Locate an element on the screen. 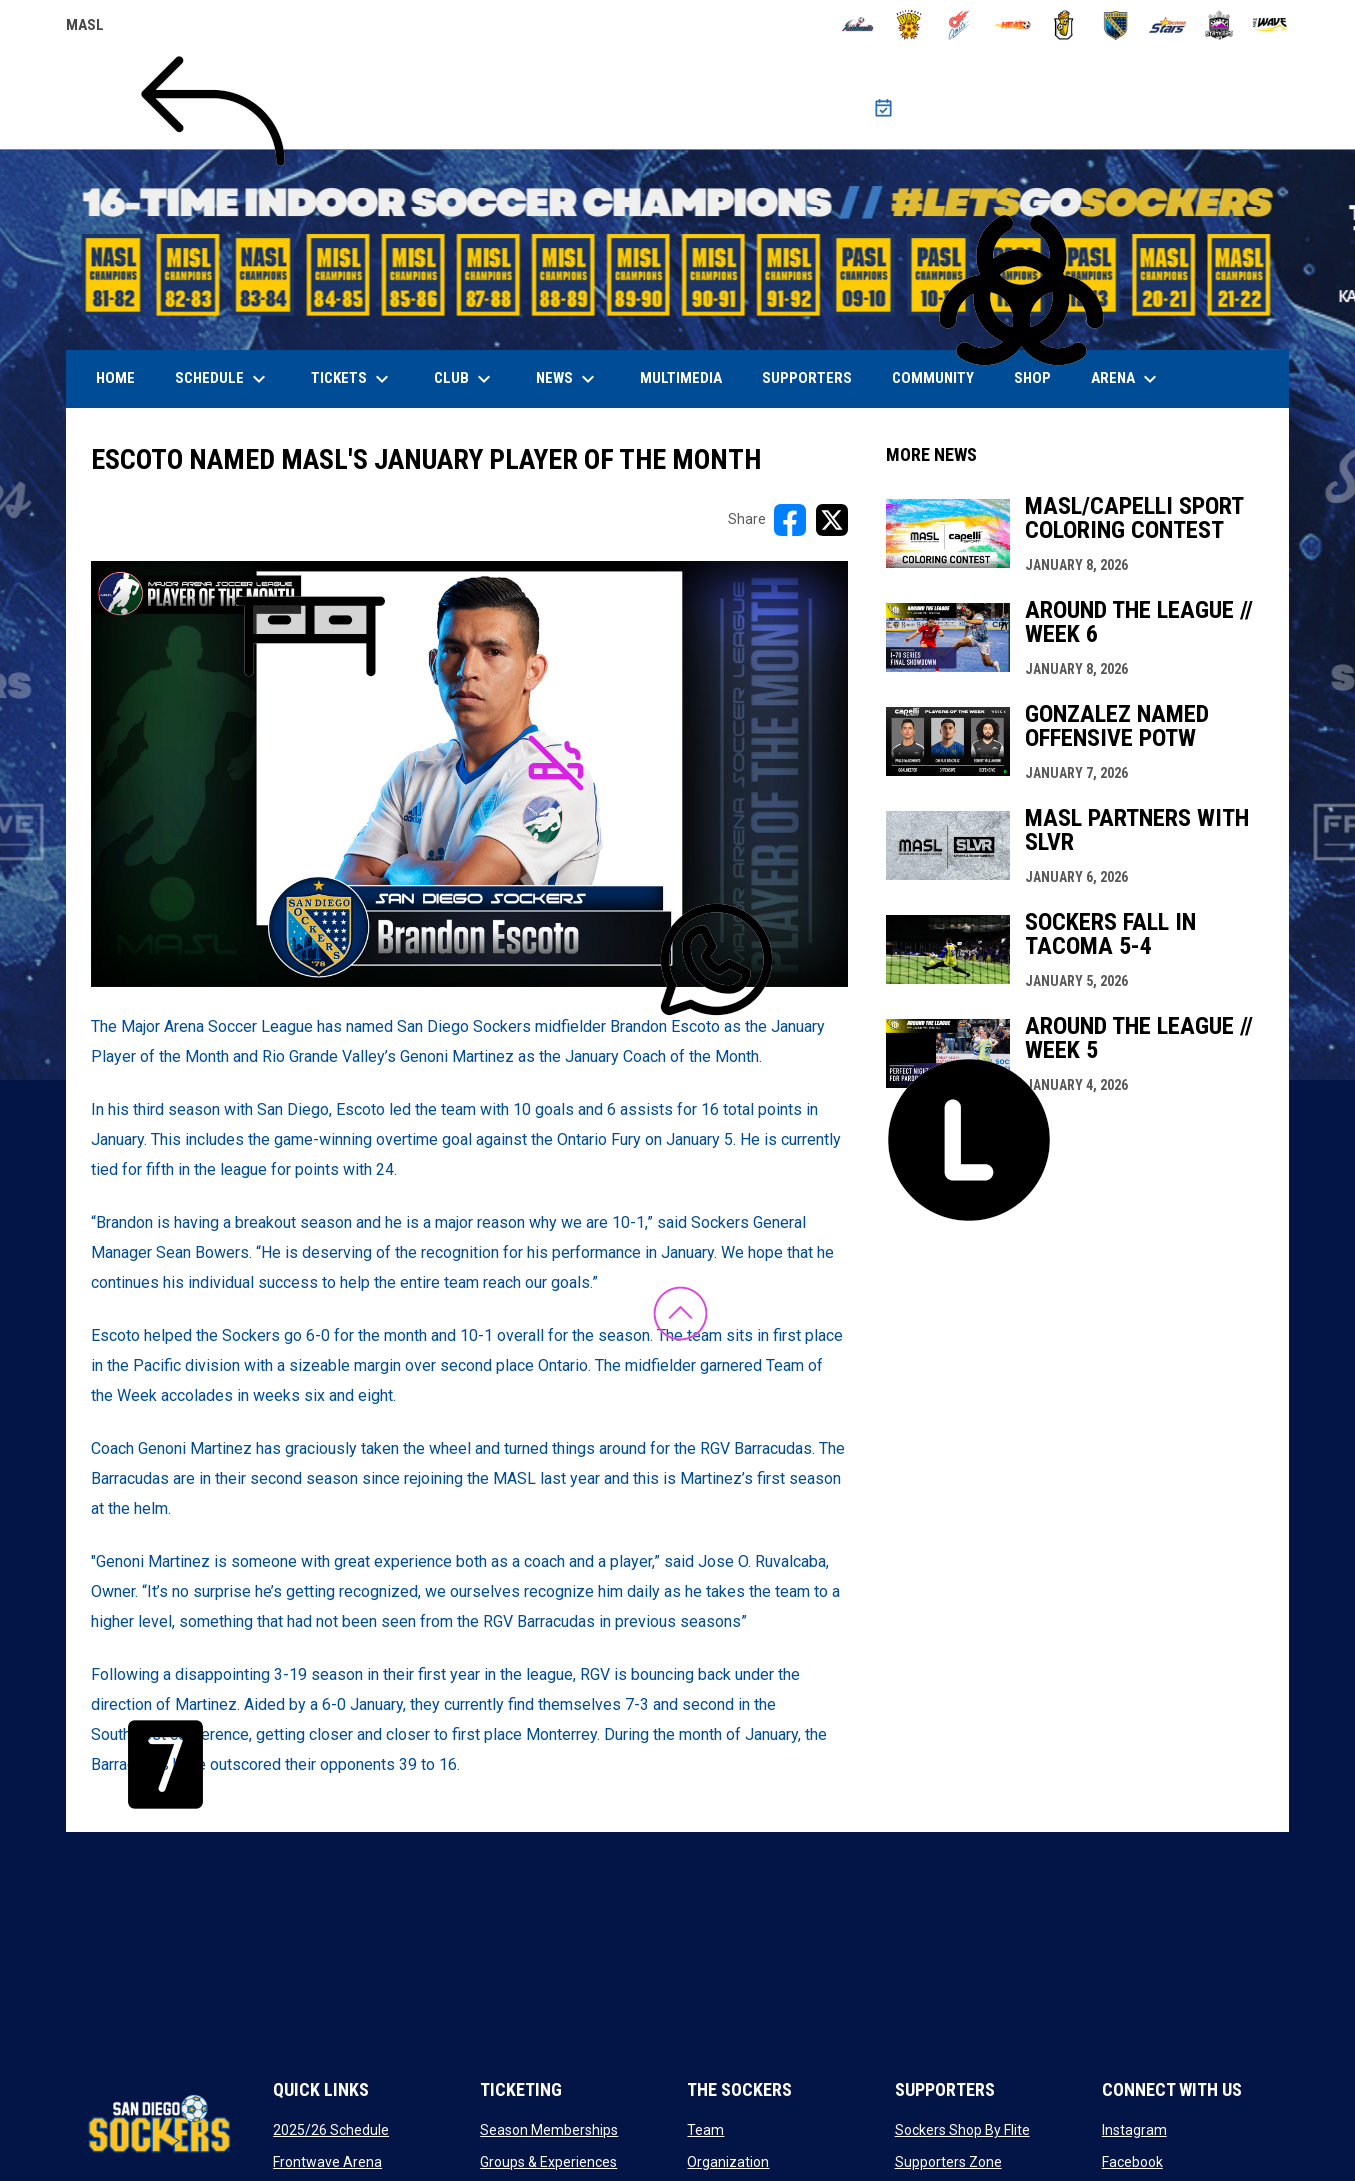 The height and width of the screenshot is (2181, 1355). indicates an item or category labeled "L" is located at coordinates (969, 1140).